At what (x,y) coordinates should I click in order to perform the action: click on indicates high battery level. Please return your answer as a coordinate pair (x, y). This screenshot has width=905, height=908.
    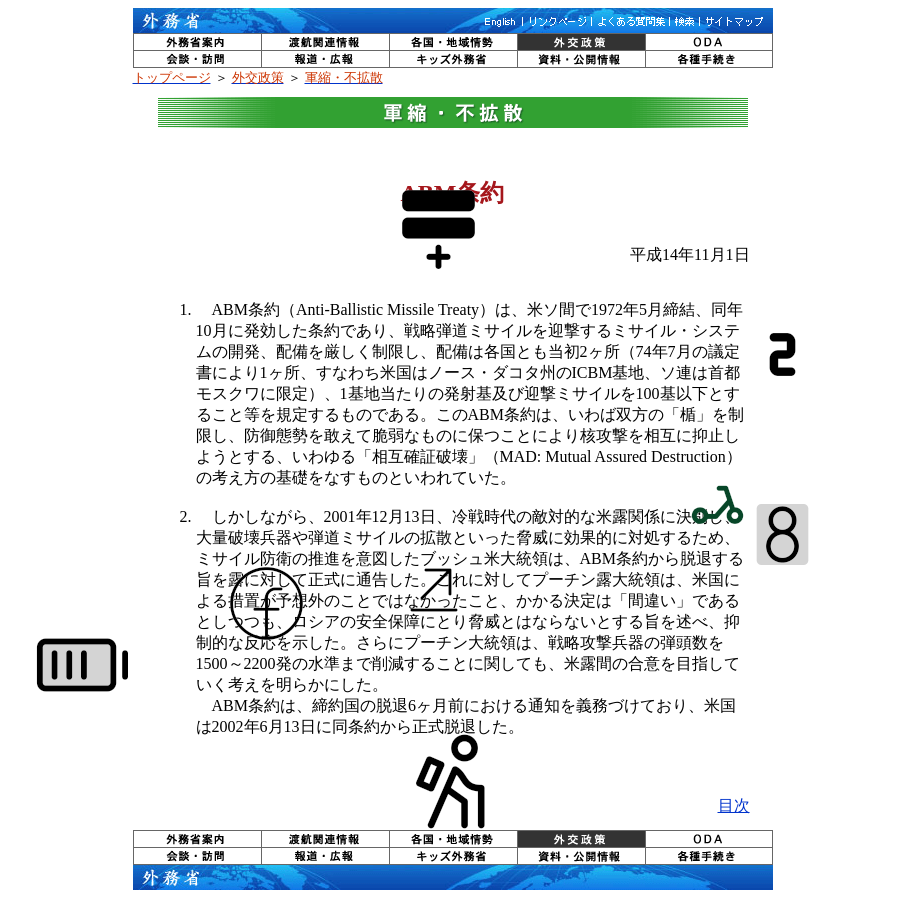
    Looking at the image, I should click on (81, 665).